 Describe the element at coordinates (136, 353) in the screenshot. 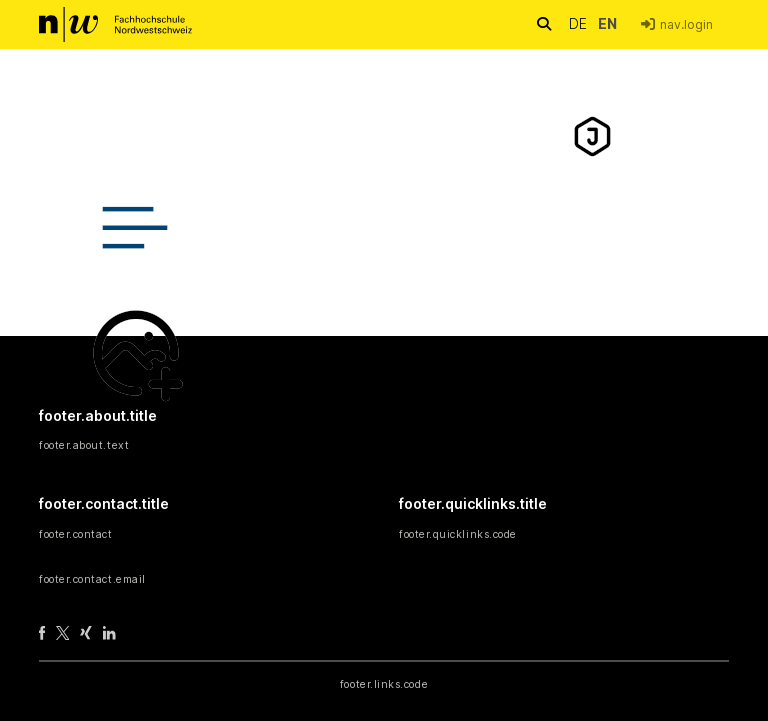

I see `add a new photo to your collection` at that location.